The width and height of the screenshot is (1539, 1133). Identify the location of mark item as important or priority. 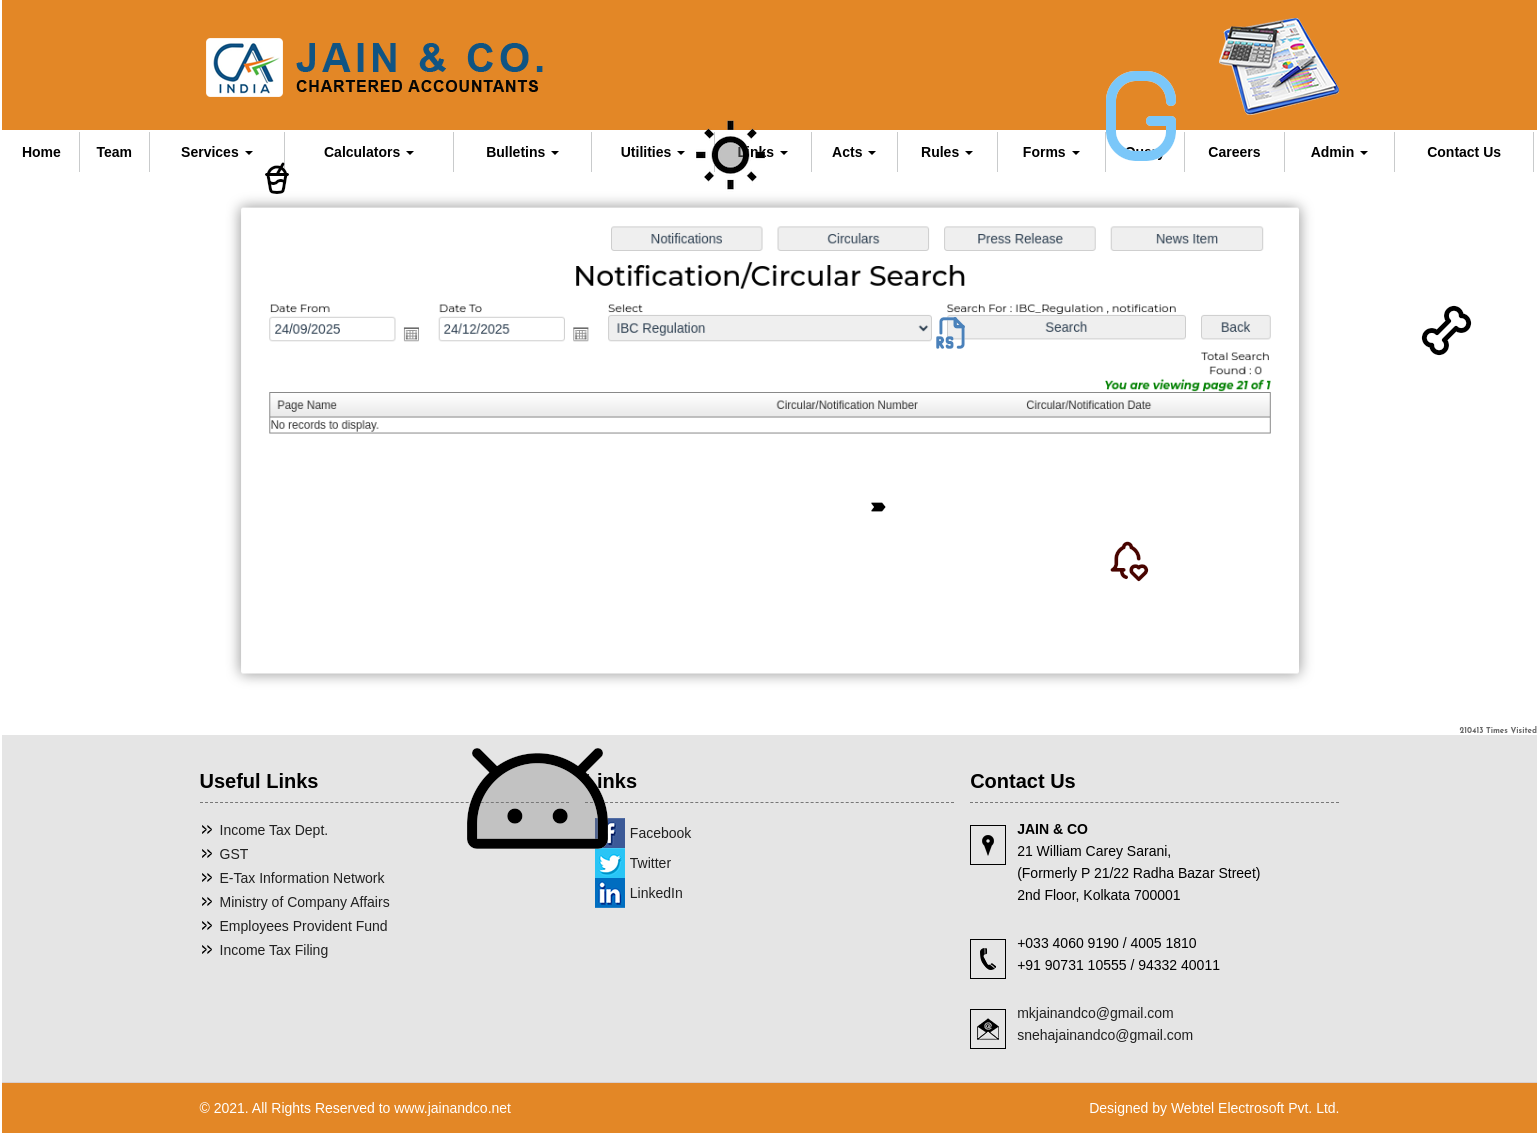
(878, 507).